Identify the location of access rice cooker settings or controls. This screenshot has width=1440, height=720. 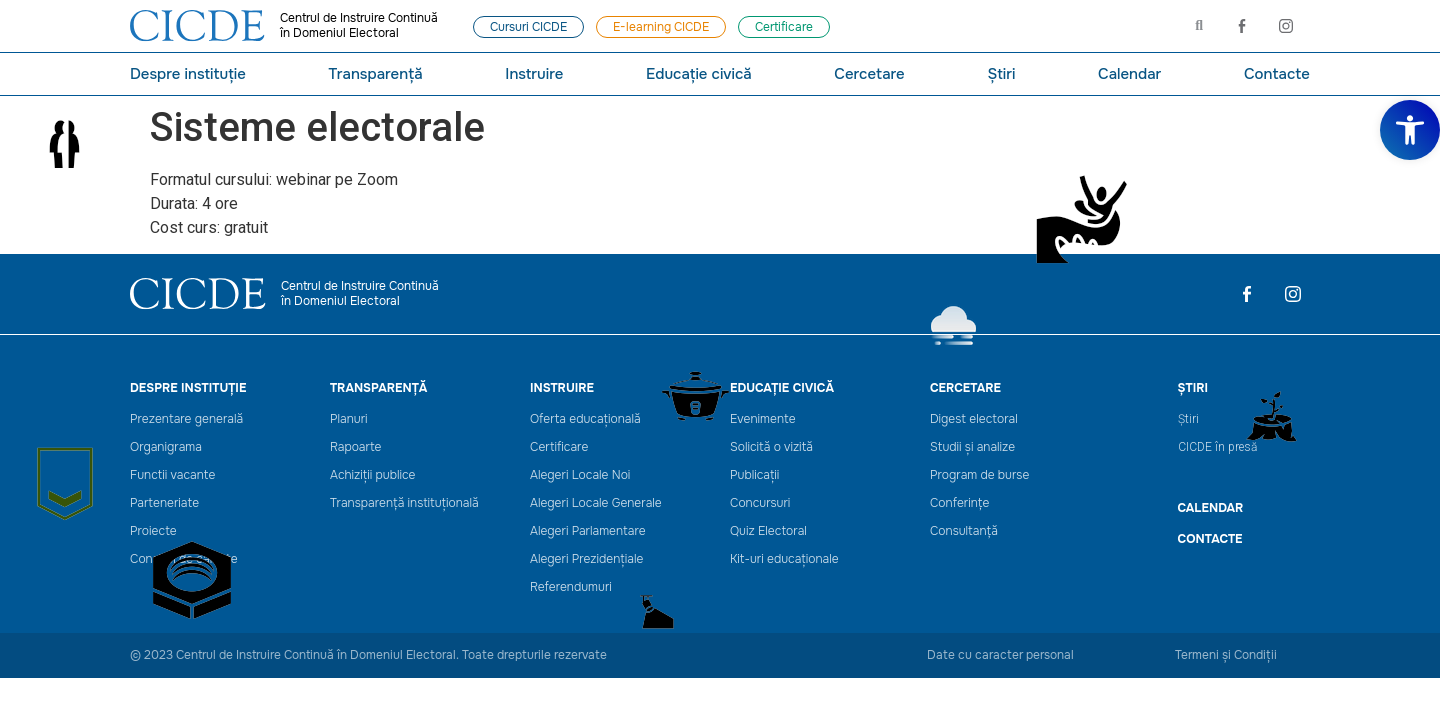
(695, 391).